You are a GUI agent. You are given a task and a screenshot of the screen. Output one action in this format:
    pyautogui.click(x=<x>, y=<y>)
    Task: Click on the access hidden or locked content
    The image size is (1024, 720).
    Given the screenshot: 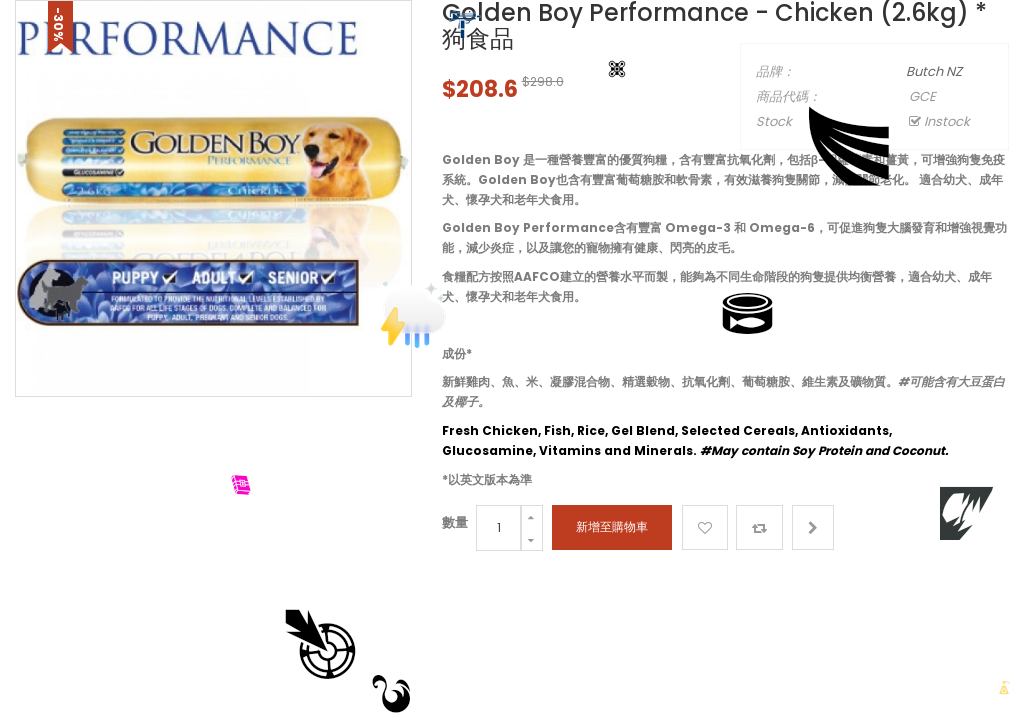 What is the action you would take?
    pyautogui.click(x=241, y=485)
    